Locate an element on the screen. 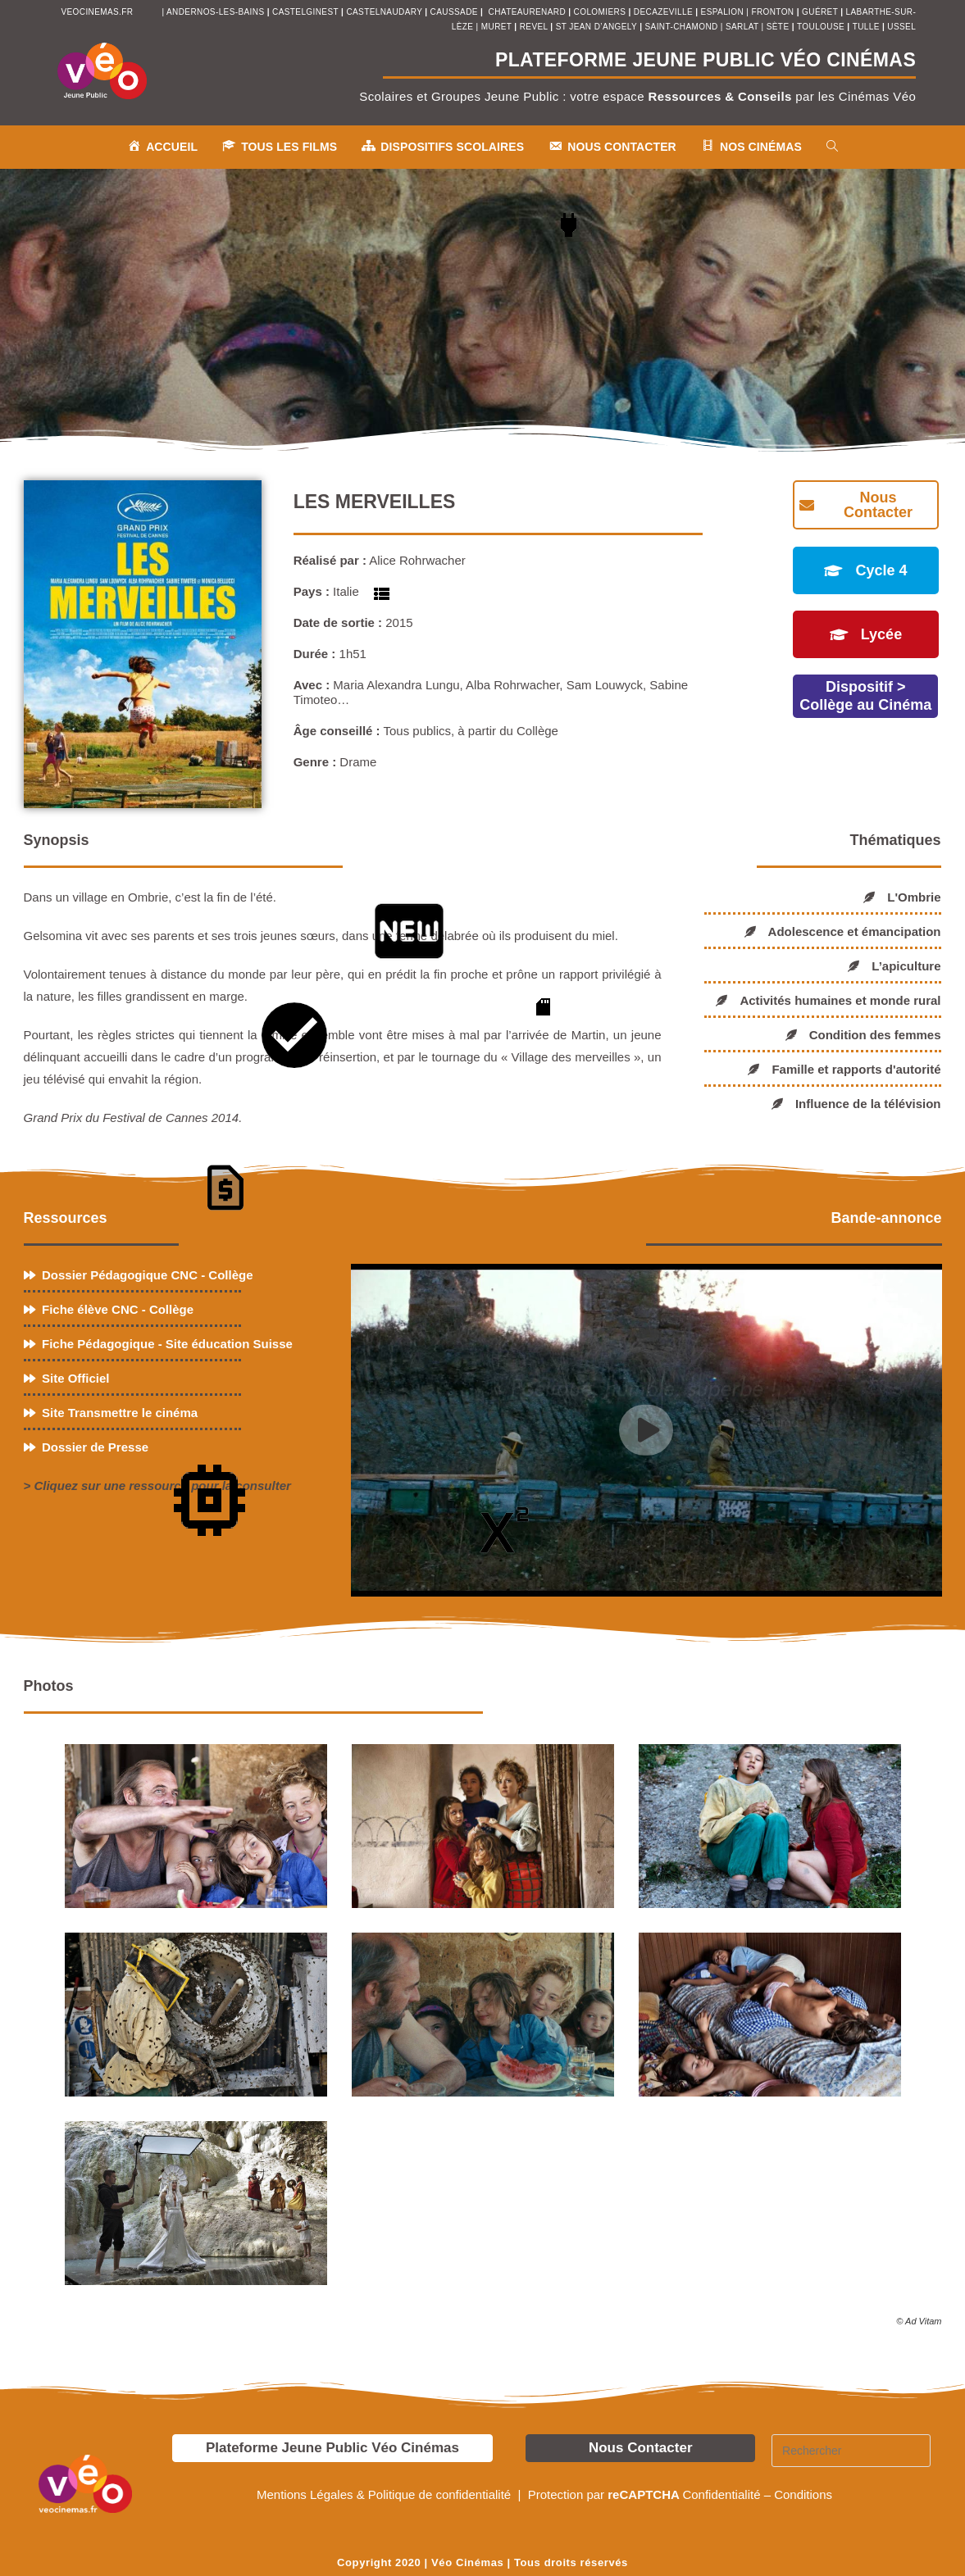 The width and height of the screenshot is (965, 2576). access sd card storage is located at coordinates (543, 1006).